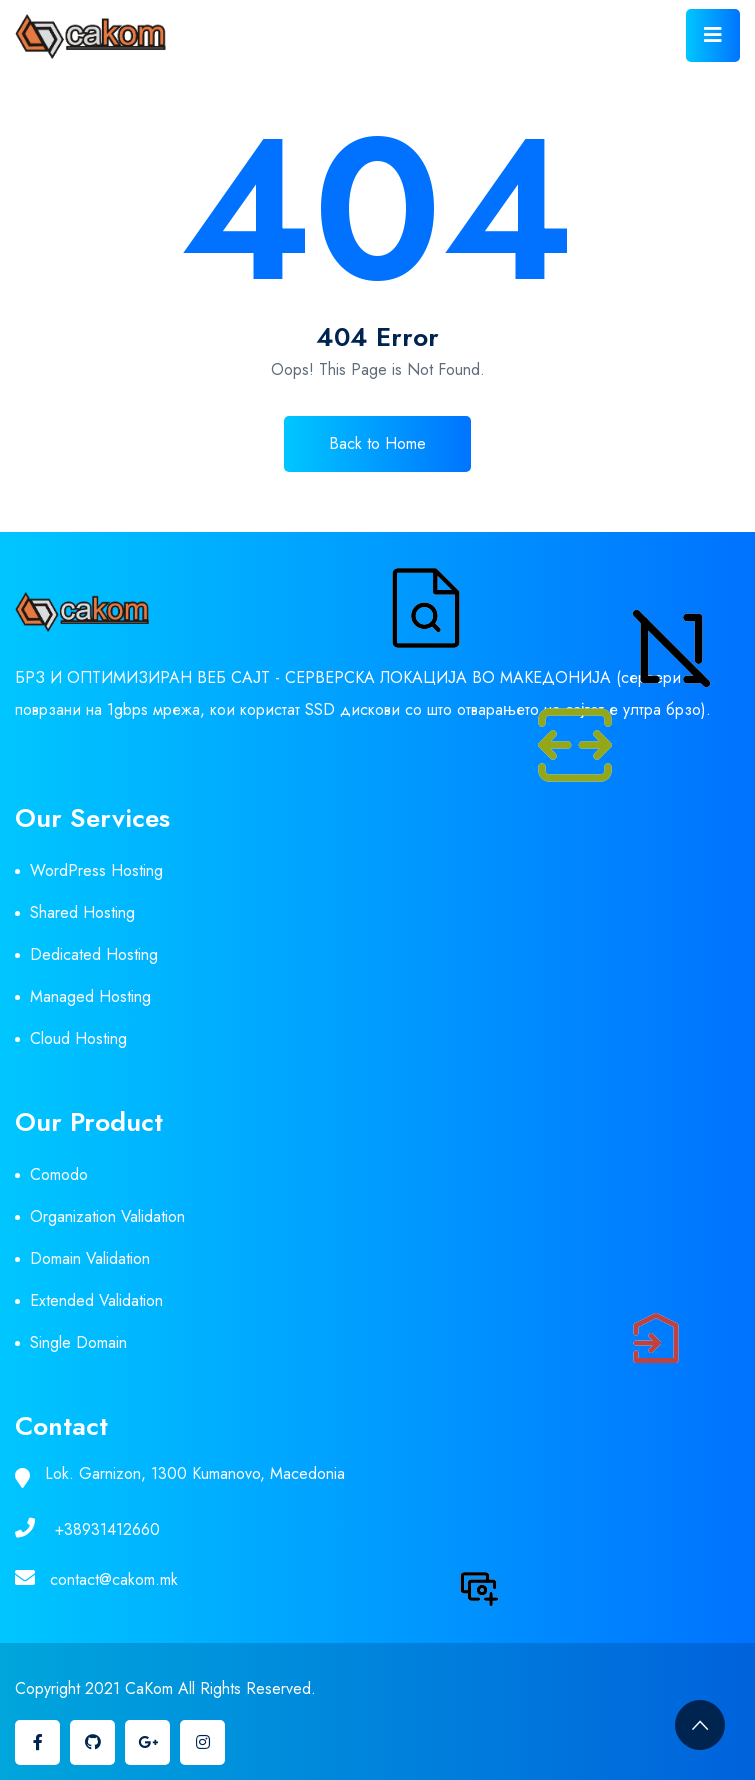 The image size is (755, 1780). Describe the element at coordinates (426, 608) in the screenshot. I see `search within a document` at that location.